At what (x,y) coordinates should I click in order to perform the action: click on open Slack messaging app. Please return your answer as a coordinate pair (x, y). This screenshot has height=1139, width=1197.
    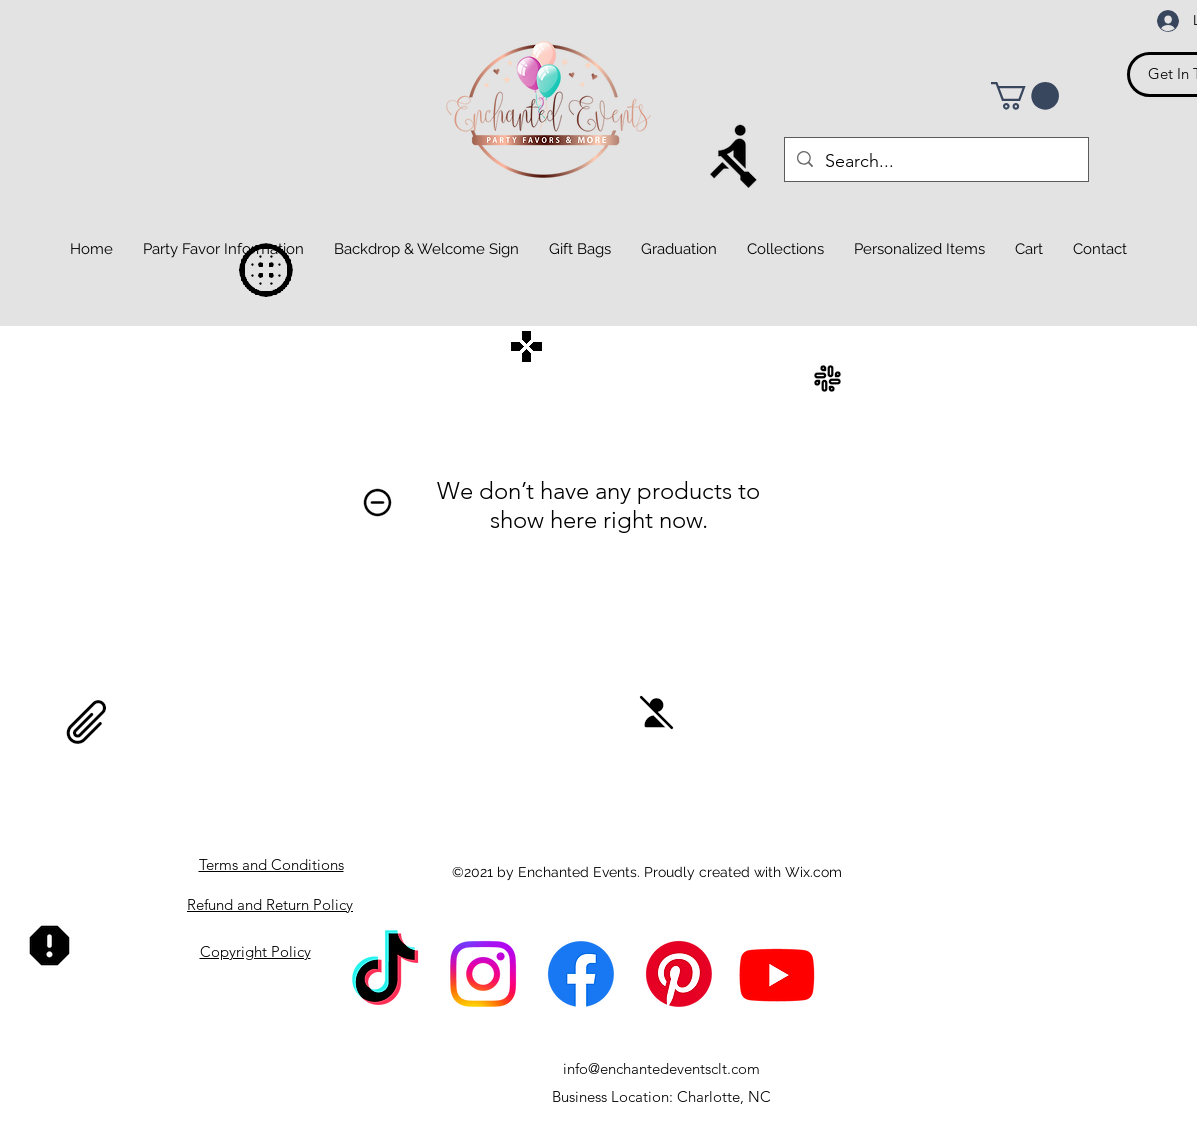
    Looking at the image, I should click on (827, 378).